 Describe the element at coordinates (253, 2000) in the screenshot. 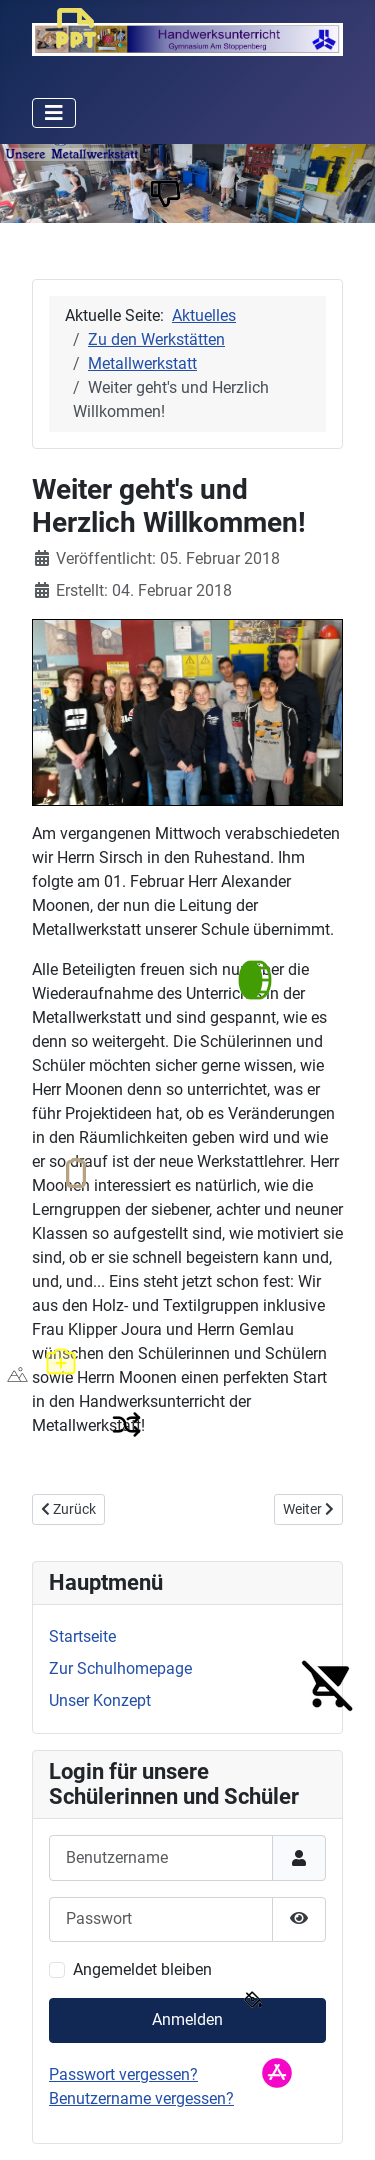

I see `fill area with selected color` at that location.